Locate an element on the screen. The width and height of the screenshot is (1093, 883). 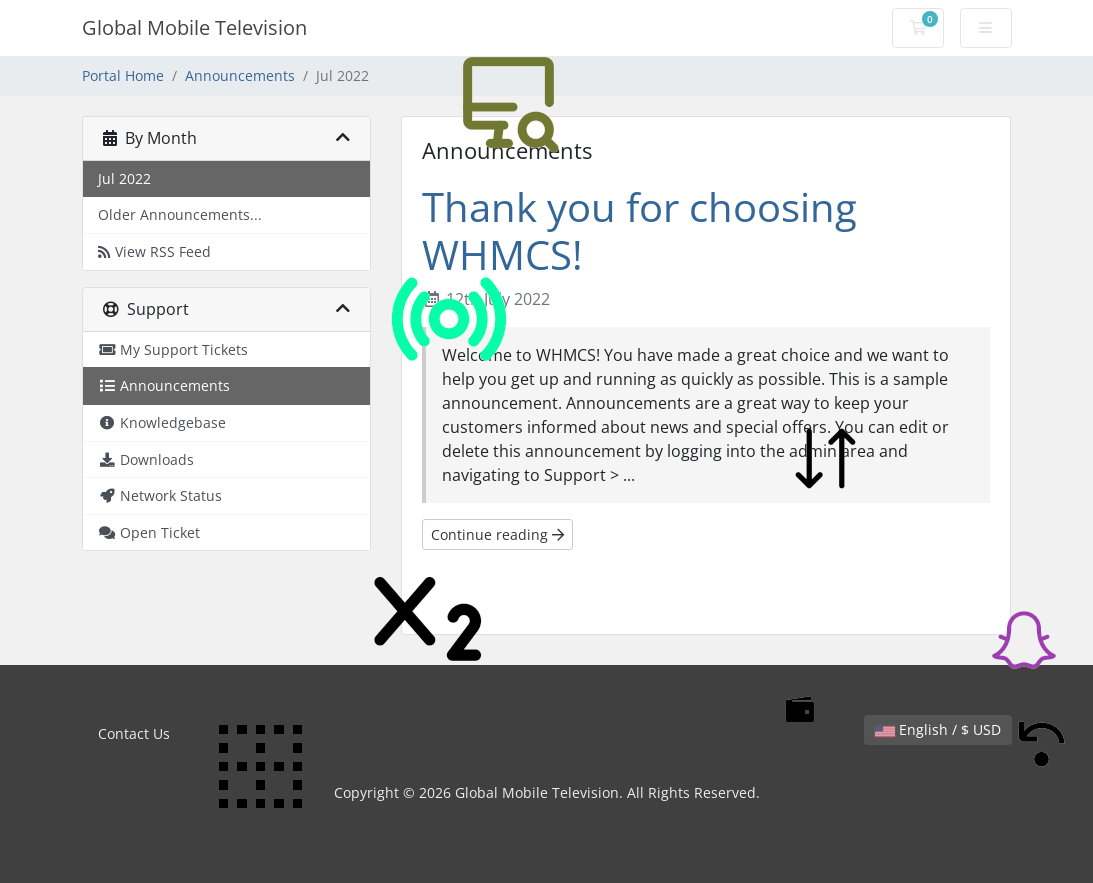
start a live broadcast or stream is located at coordinates (449, 319).